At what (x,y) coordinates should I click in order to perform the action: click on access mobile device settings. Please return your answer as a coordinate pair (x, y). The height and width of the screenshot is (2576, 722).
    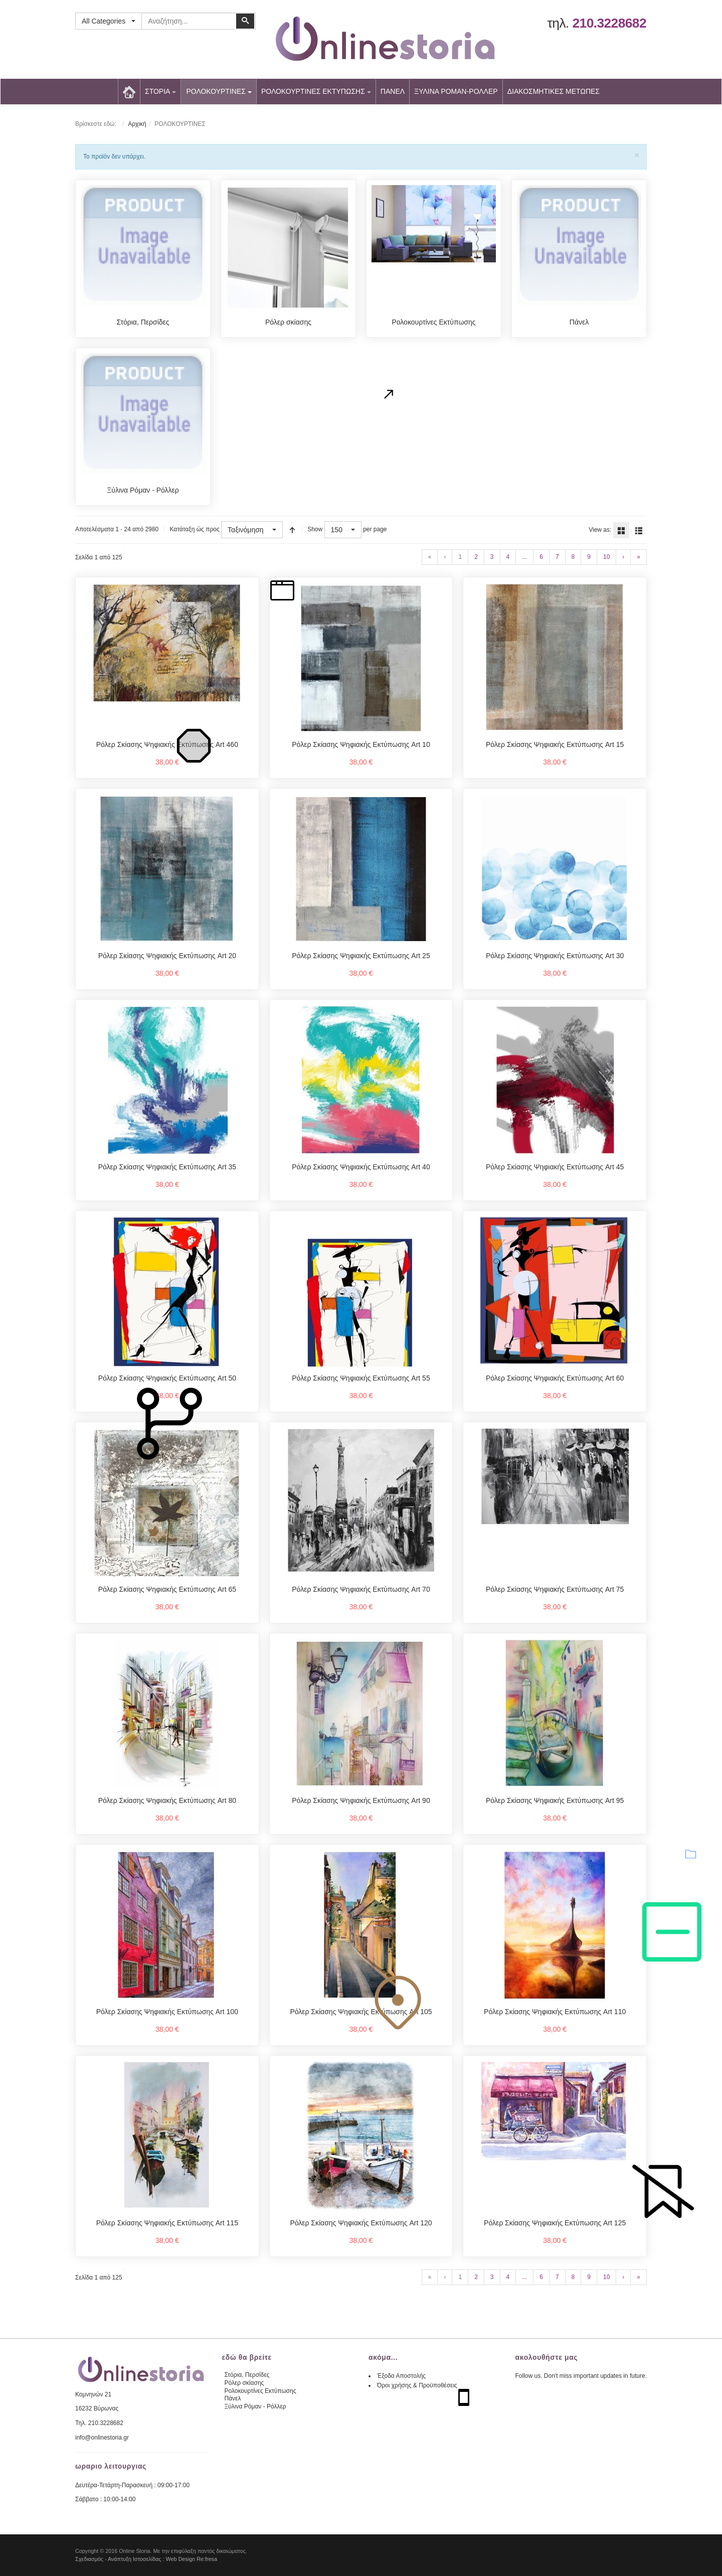
    Looking at the image, I should click on (464, 2397).